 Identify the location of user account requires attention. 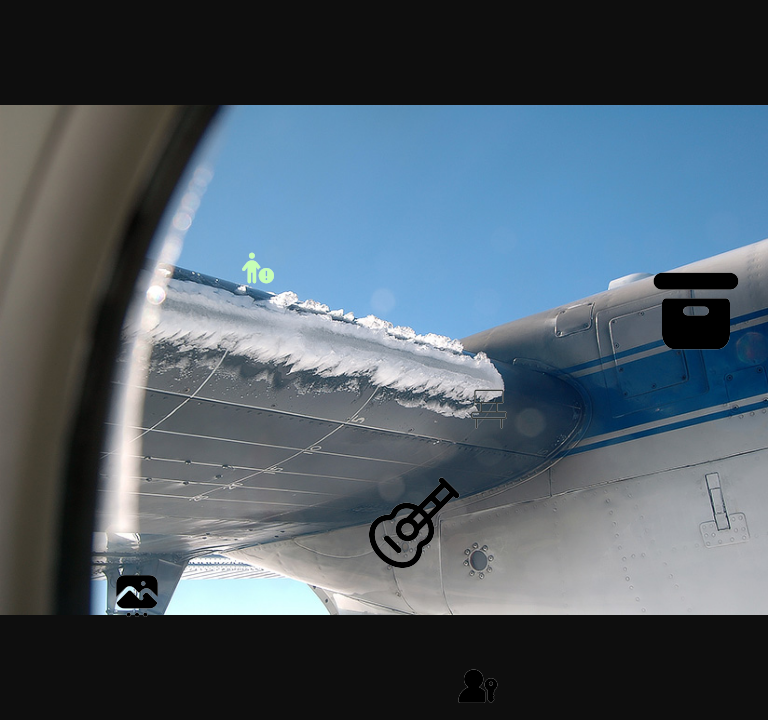
(257, 268).